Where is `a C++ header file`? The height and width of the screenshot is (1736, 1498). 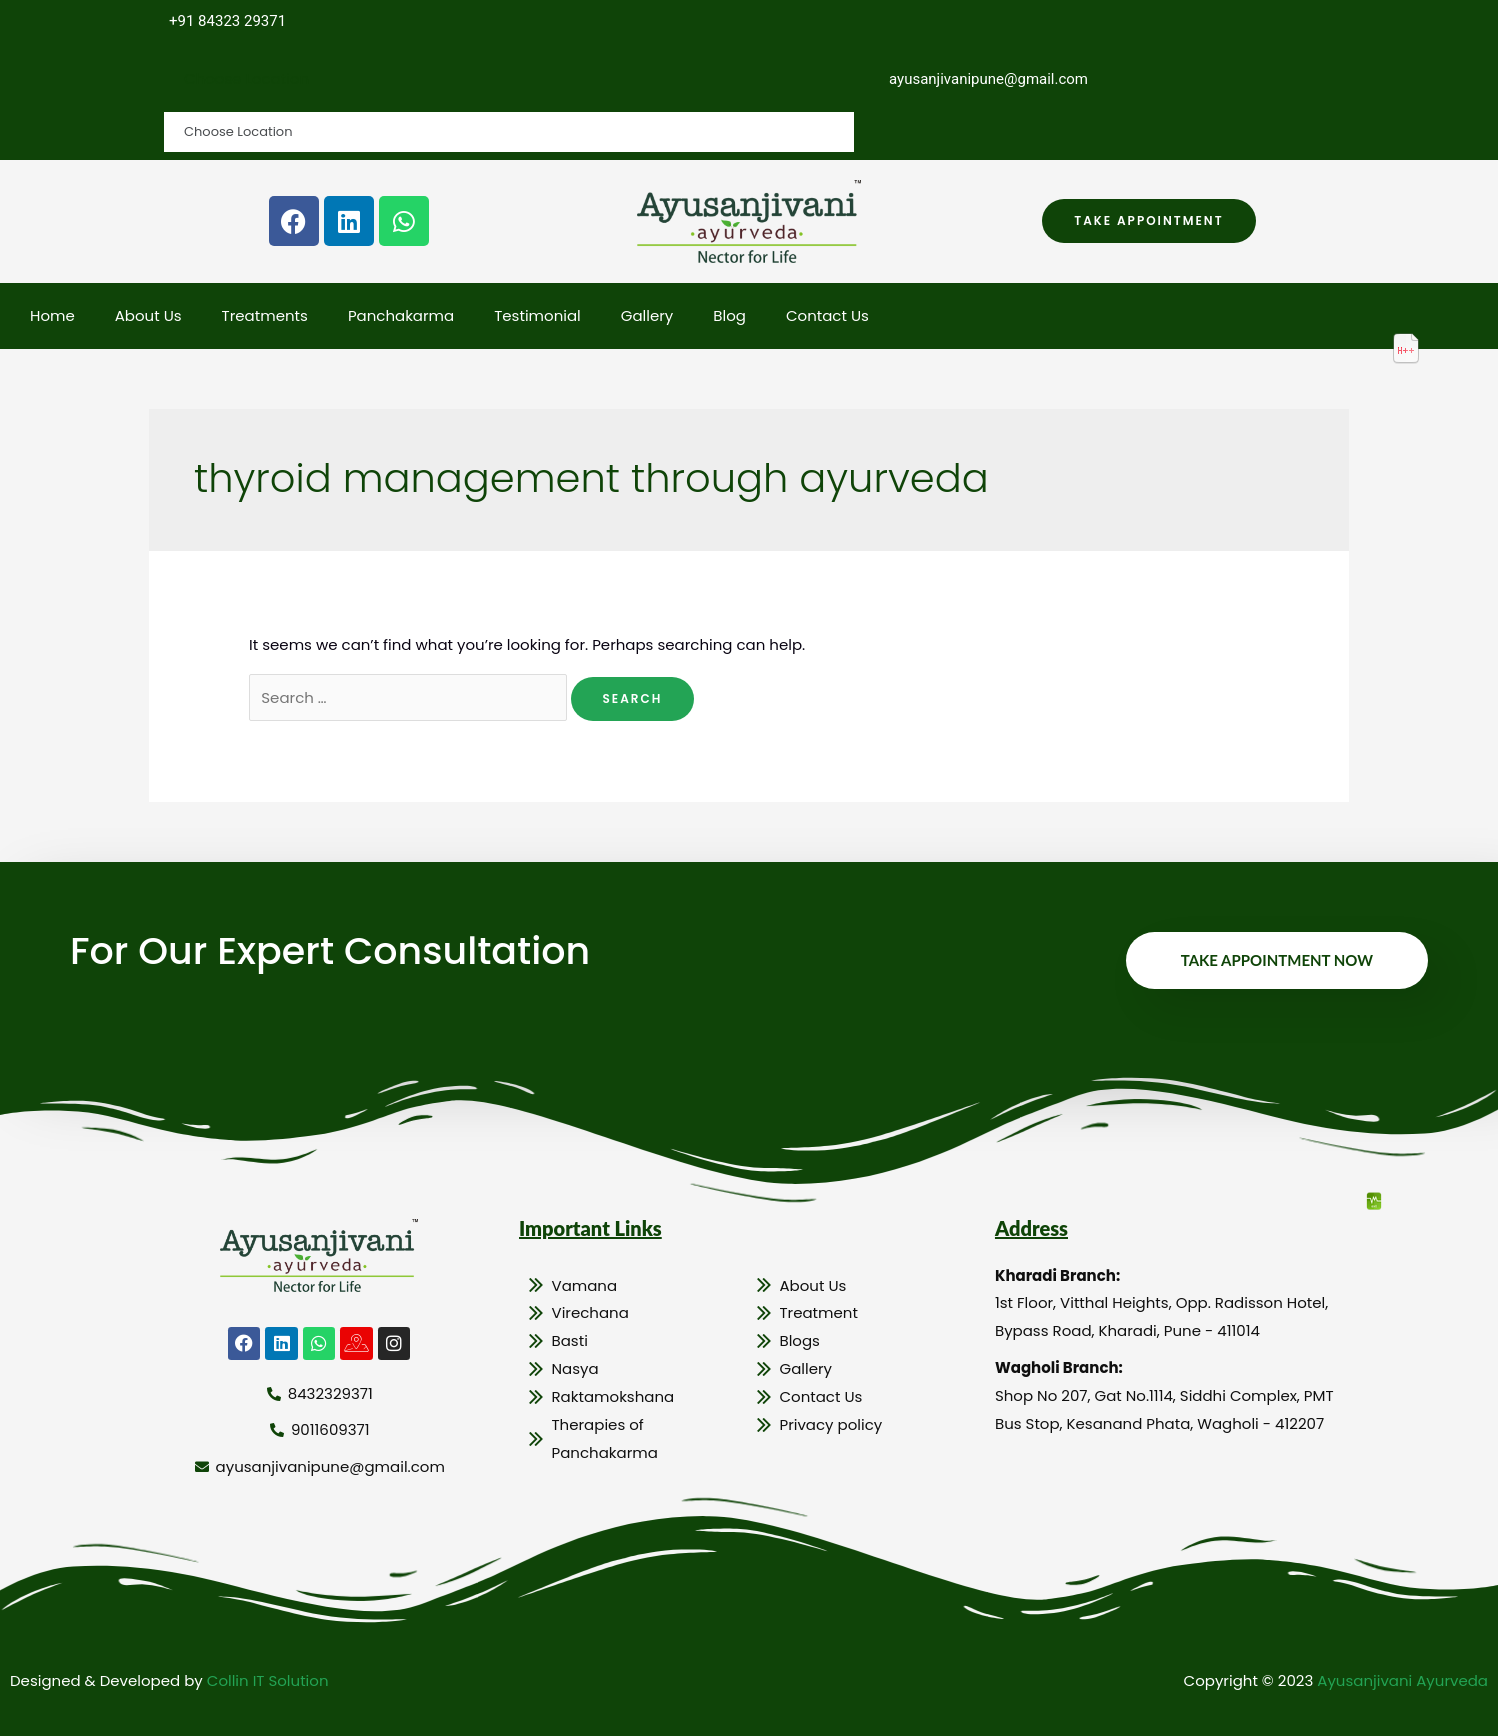
a C++ header file is located at coordinates (1406, 348).